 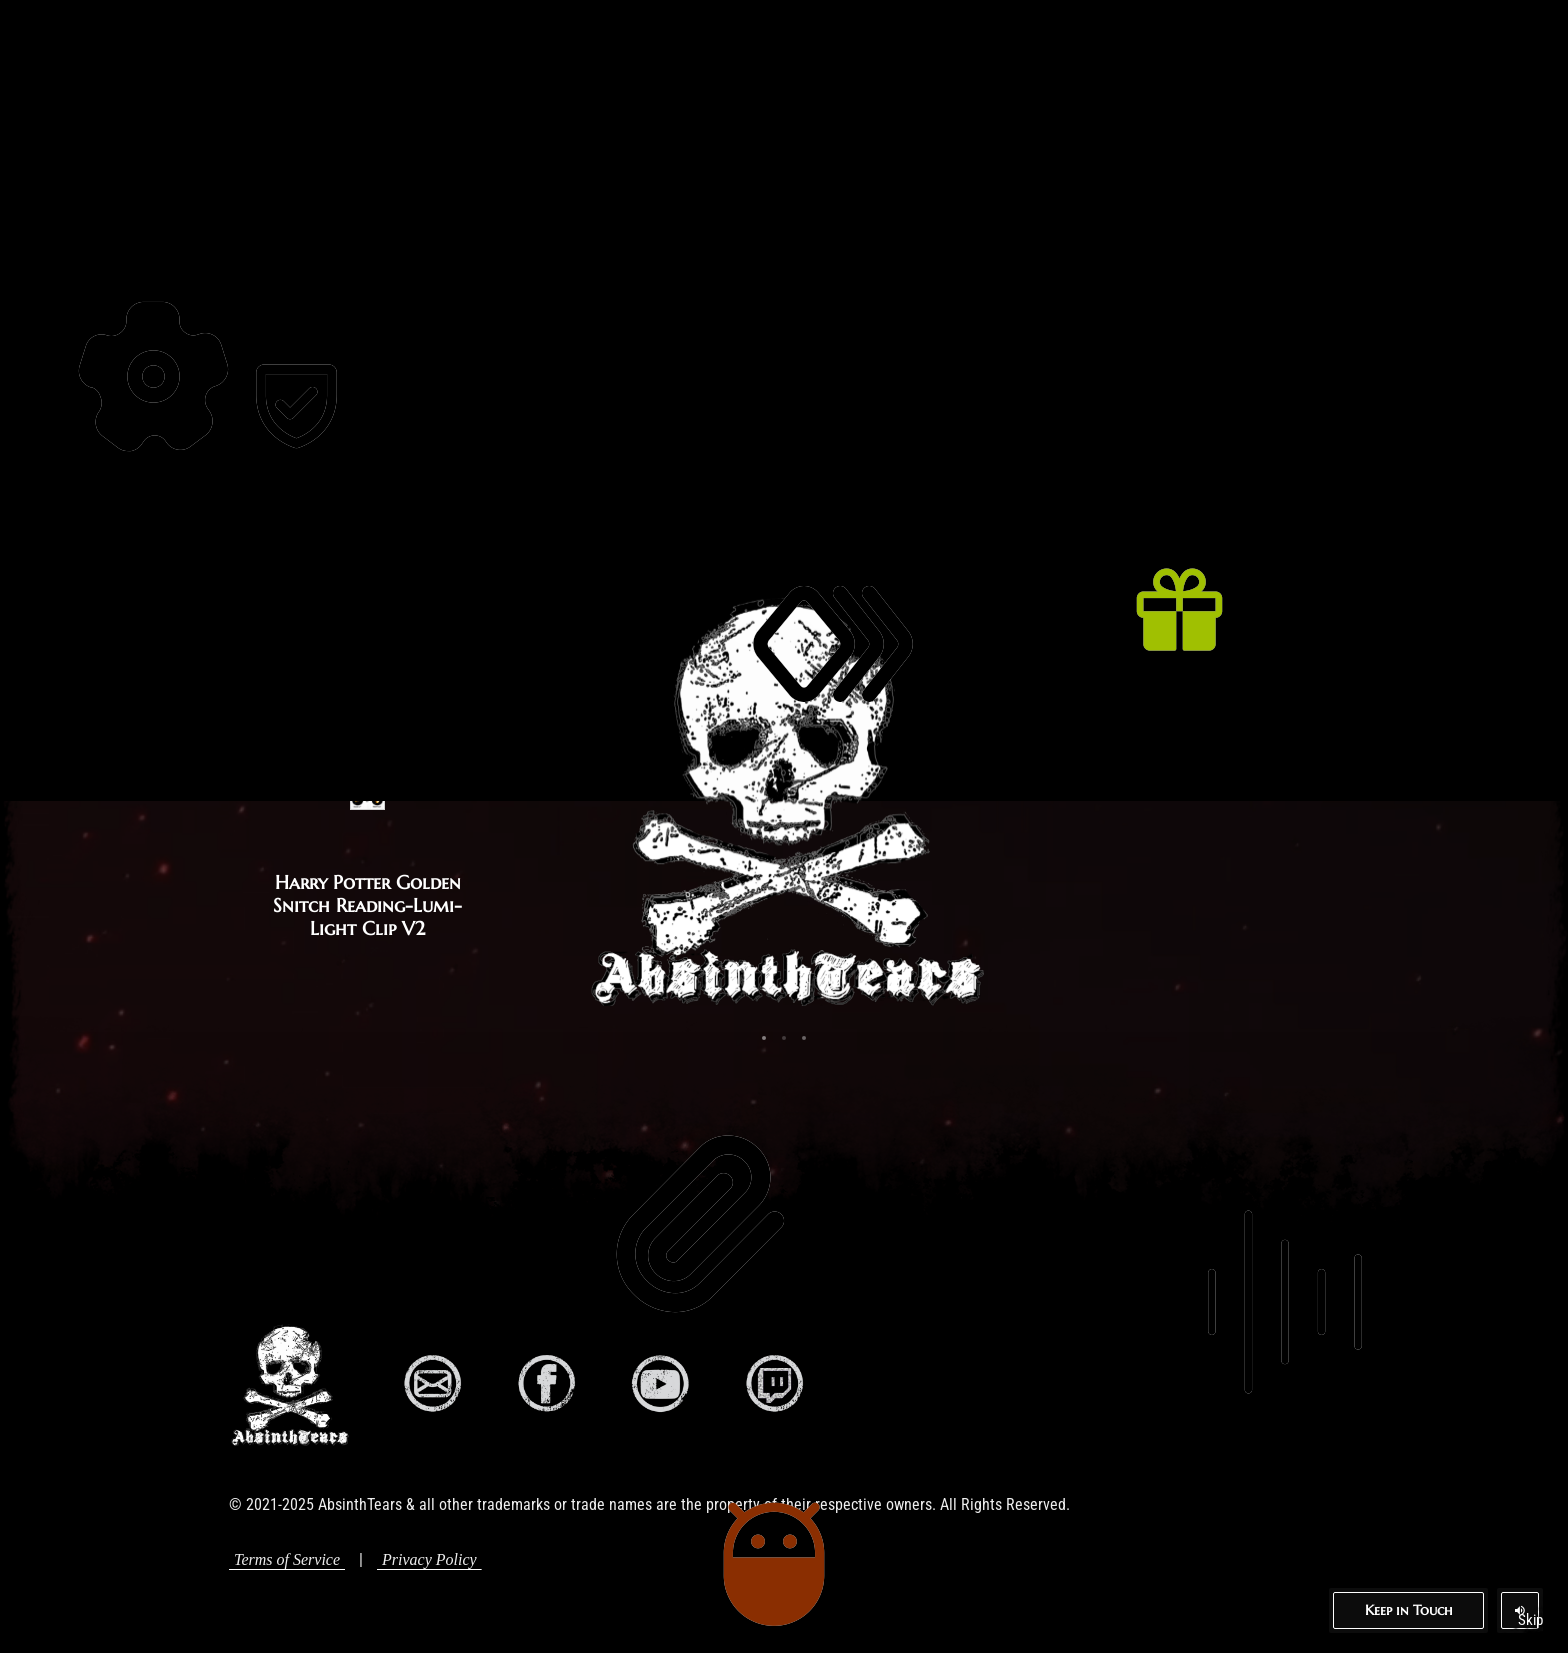 I want to click on attach a file to your message, so click(x=700, y=1228).